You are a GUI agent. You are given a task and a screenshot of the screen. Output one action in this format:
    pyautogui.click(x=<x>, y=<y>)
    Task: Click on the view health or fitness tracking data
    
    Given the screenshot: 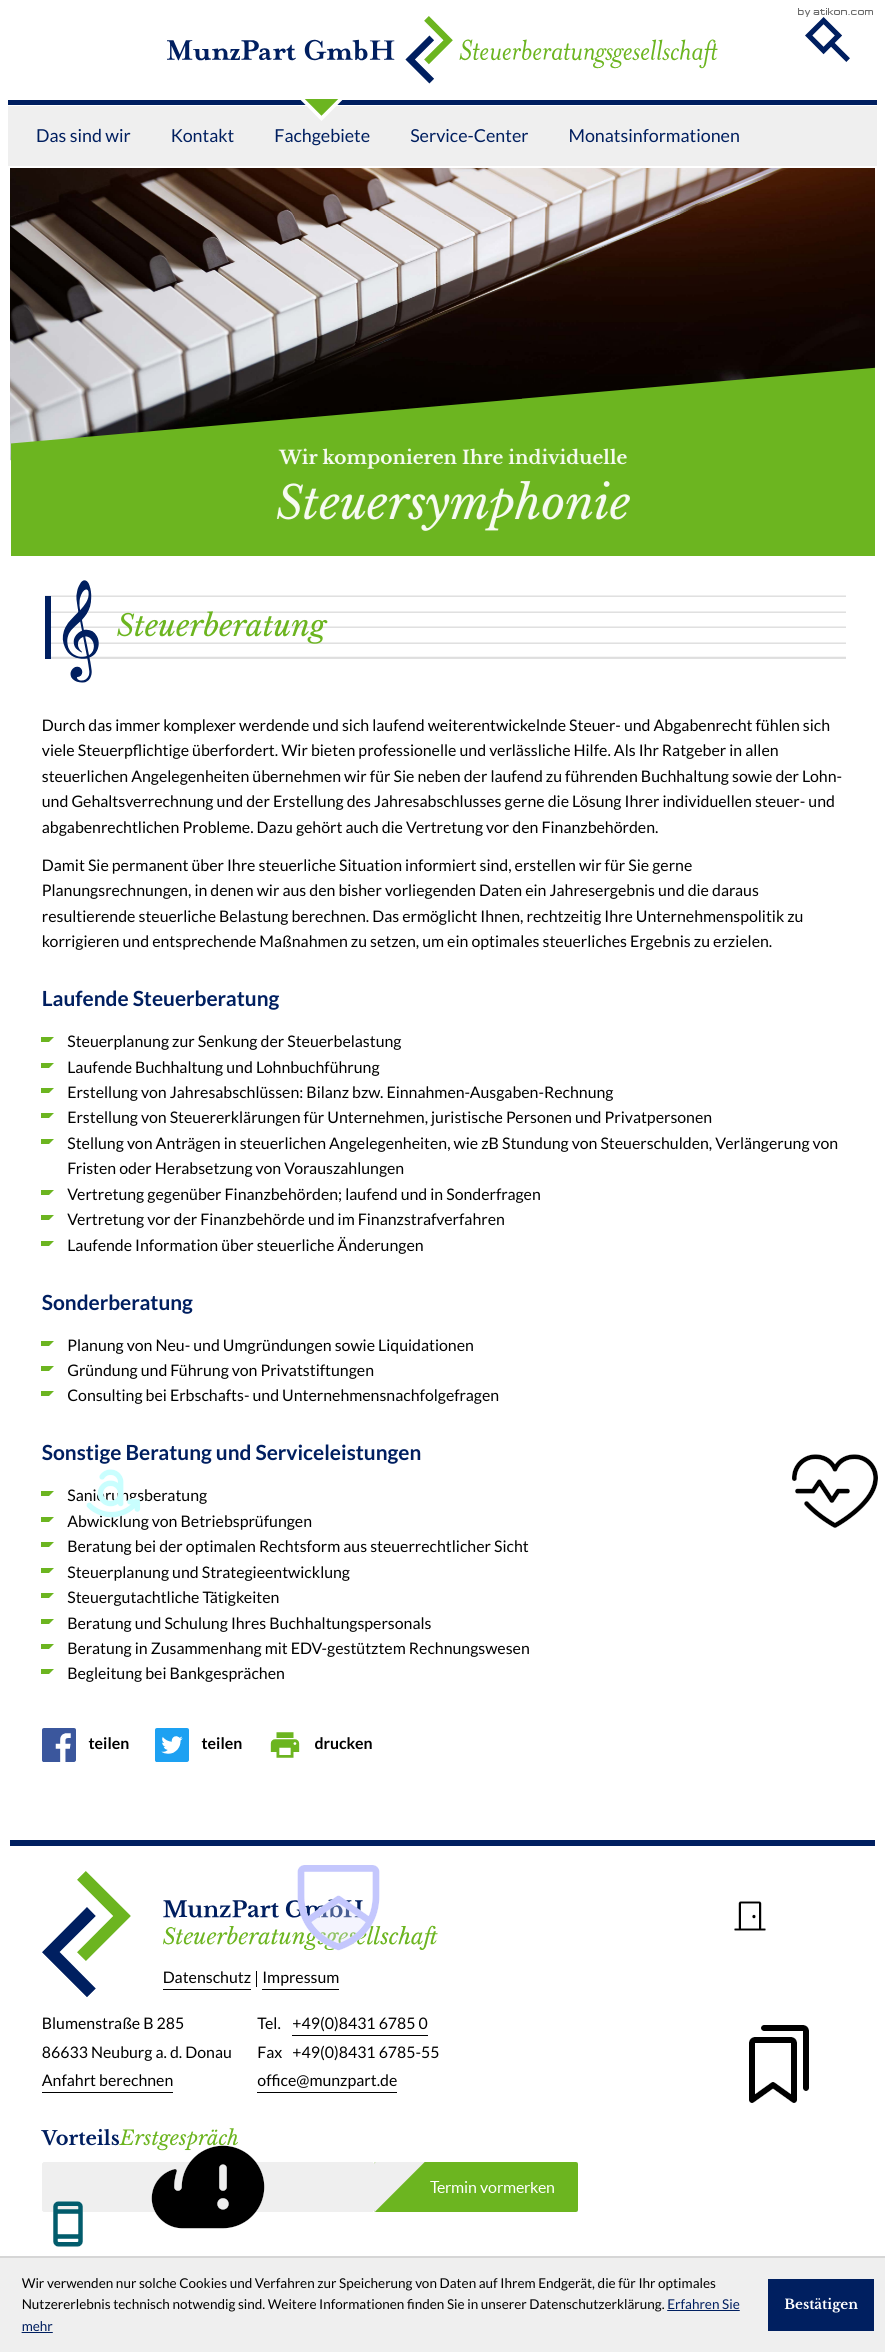 What is the action you would take?
    pyautogui.click(x=835, y=1488)
    